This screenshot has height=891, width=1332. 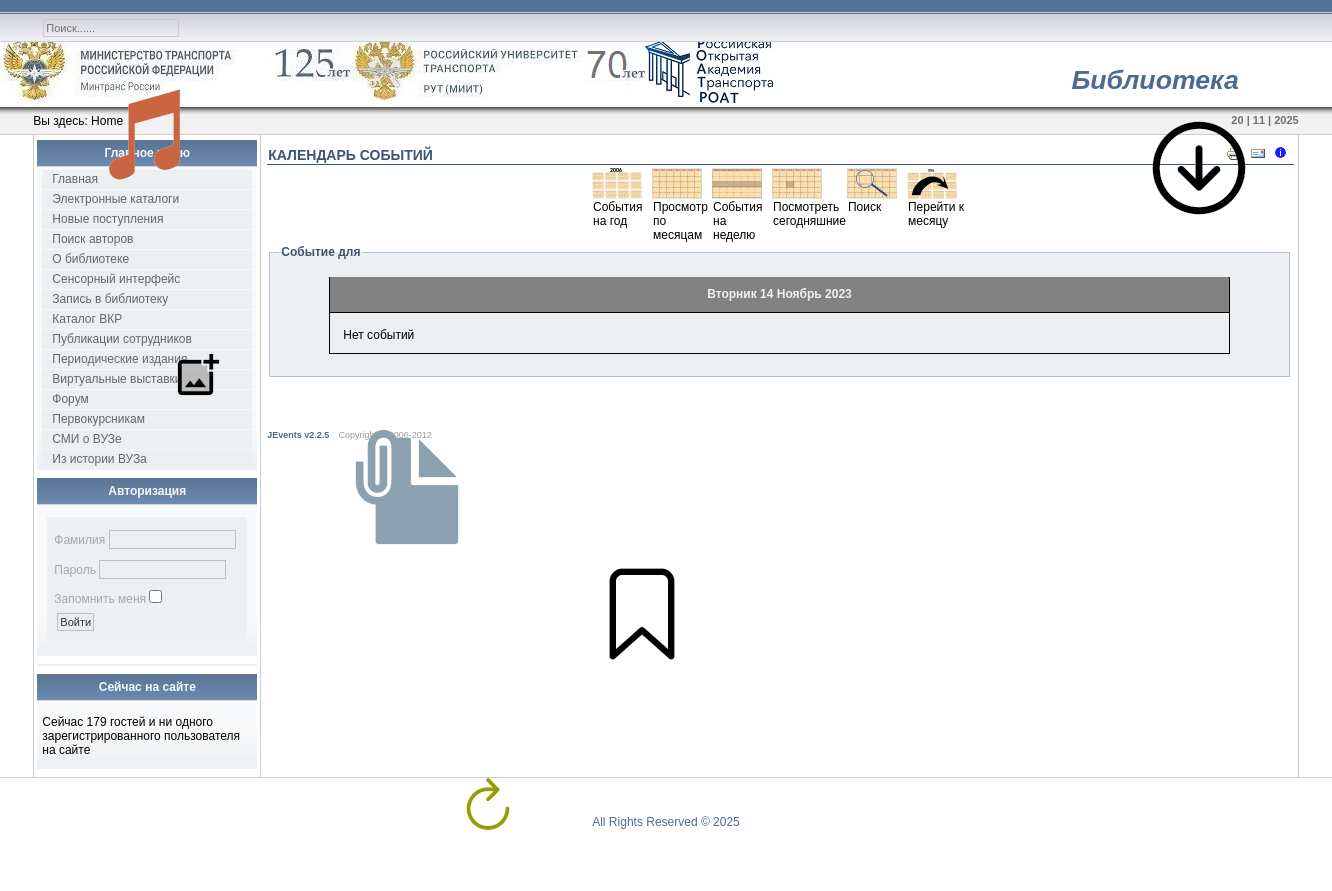 What do you see at coordinates (488, 804) in the screenshot?
I see `refresh or reload the current page` at bounding box center [488, 804].